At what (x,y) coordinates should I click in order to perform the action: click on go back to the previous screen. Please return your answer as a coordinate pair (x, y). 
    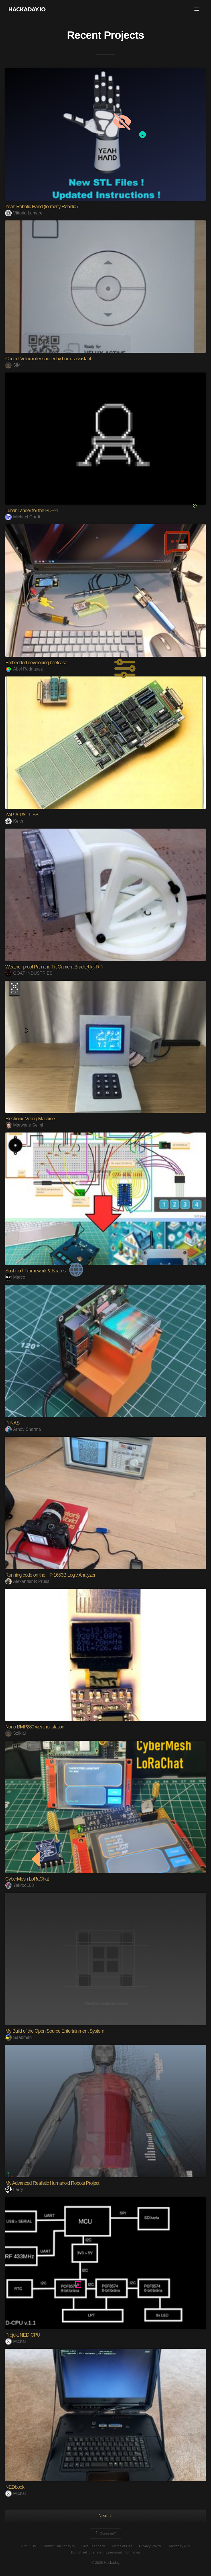
    Looking at the image, I should click on (37, 1859).